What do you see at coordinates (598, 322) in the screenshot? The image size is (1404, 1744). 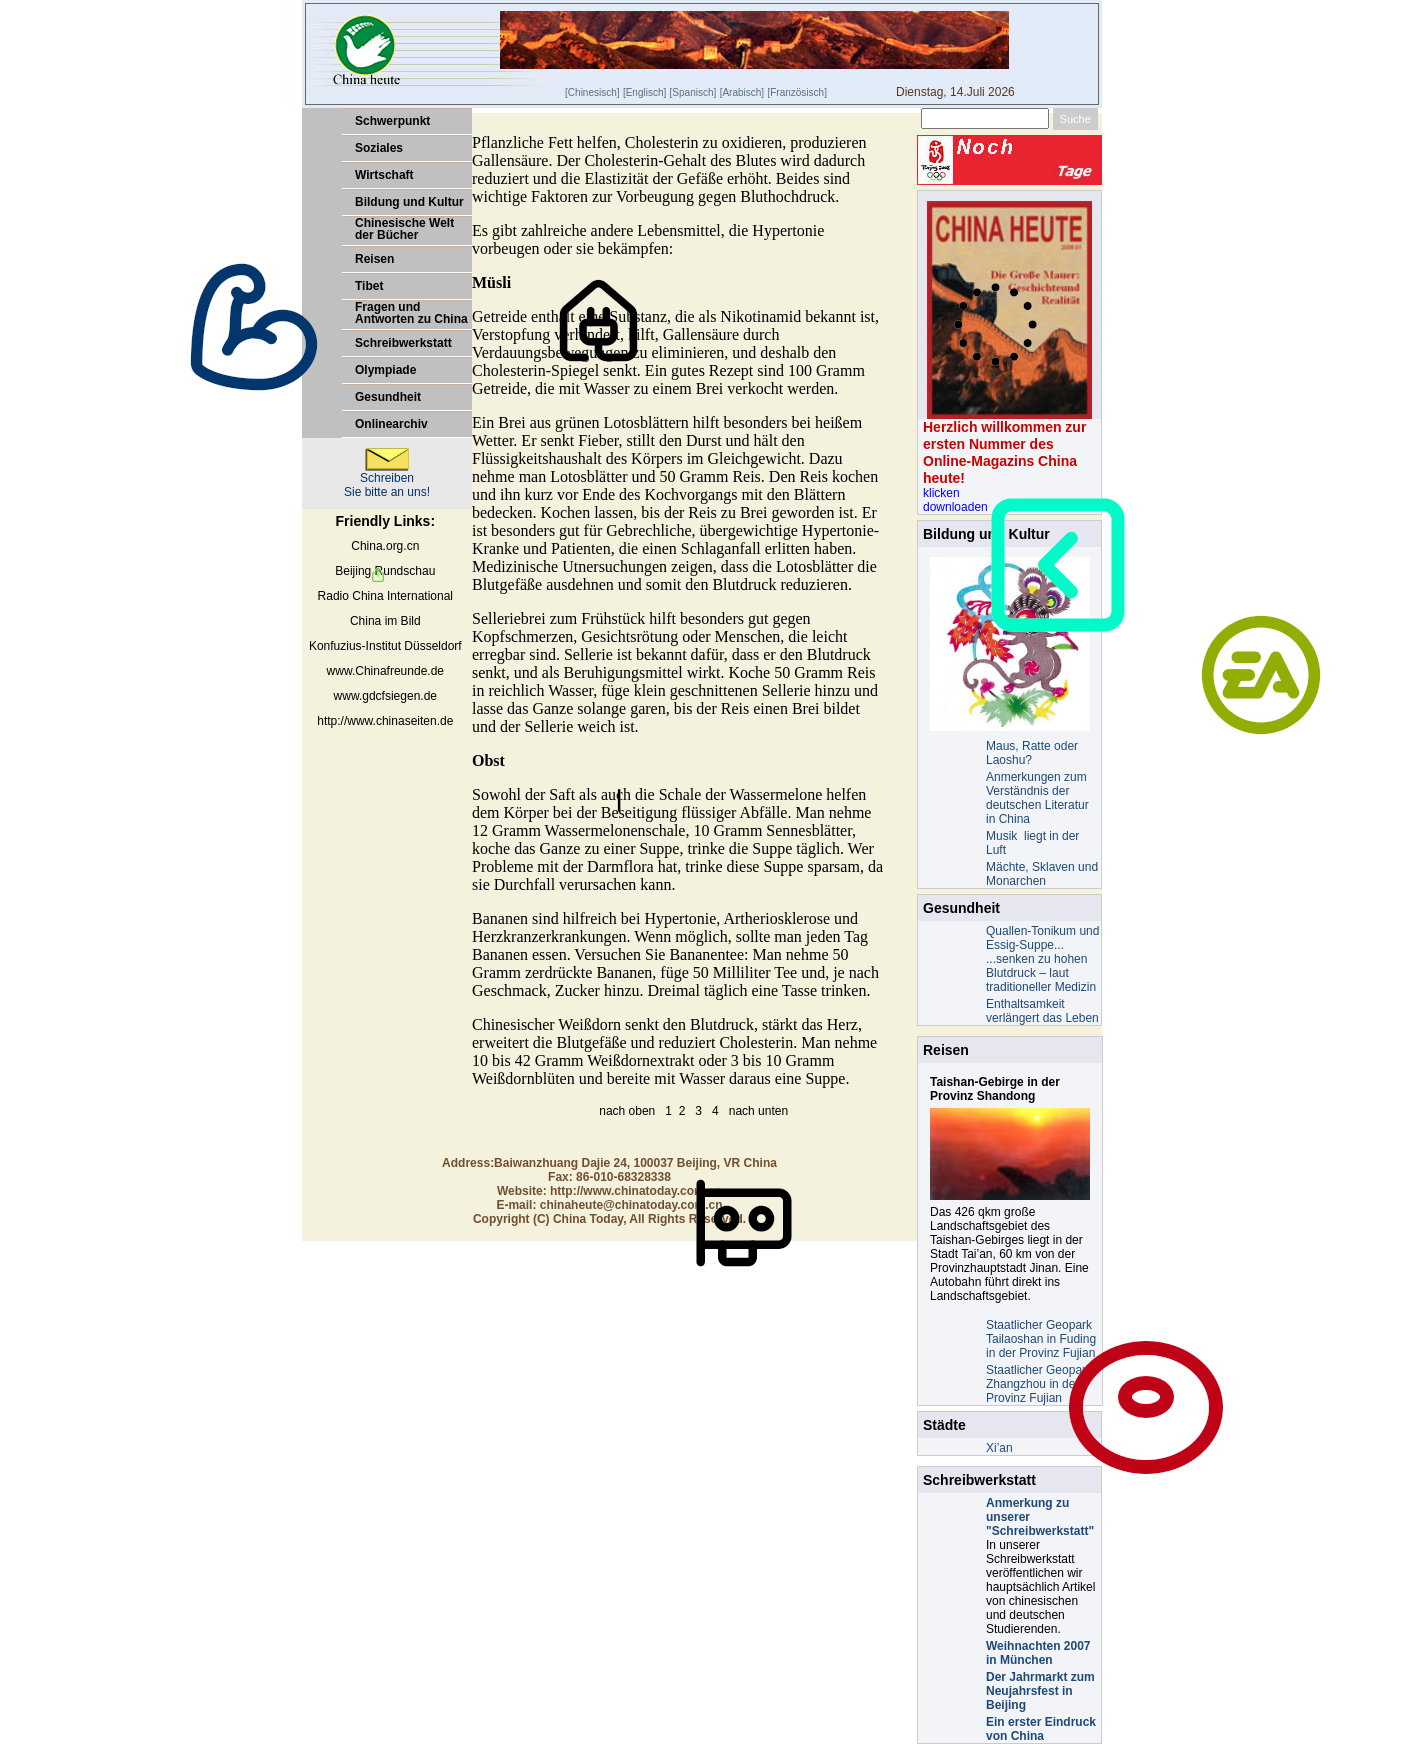 I see `access smart home power settings` at bounding box center [598, 322].